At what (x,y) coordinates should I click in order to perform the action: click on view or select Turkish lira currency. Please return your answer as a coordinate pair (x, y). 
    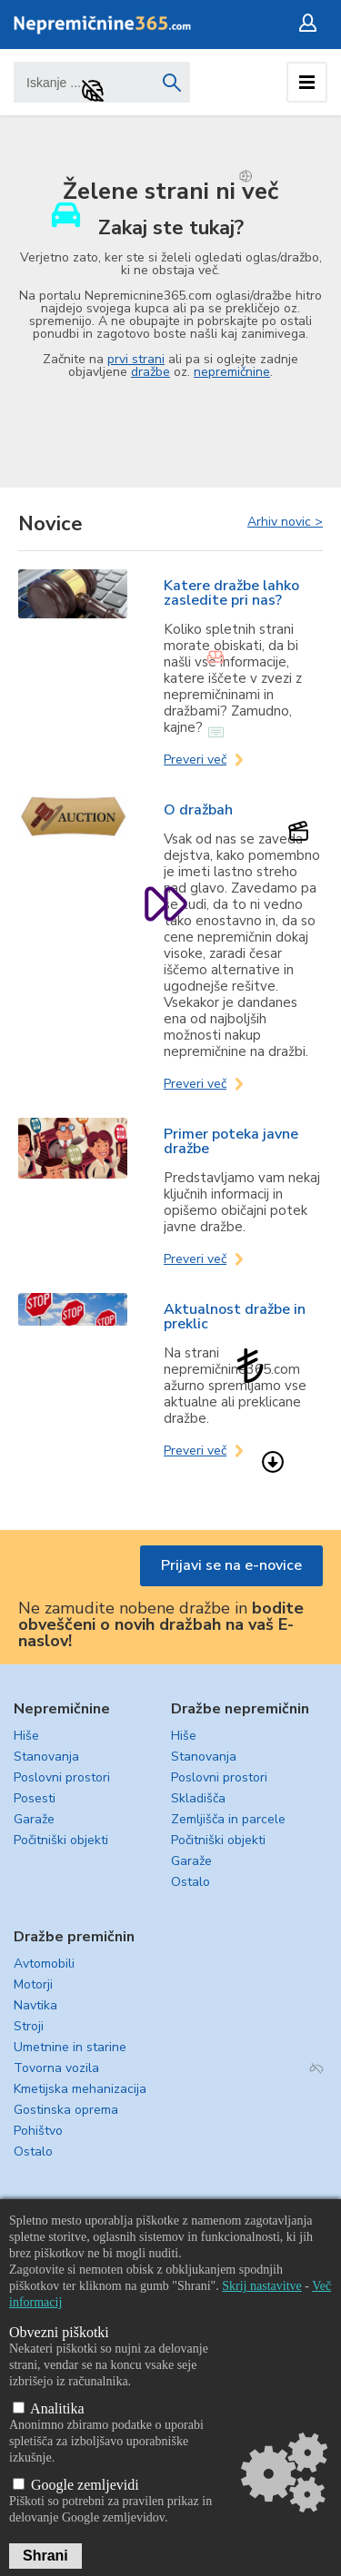
    Looking at the image, I should click on (251, 1366).